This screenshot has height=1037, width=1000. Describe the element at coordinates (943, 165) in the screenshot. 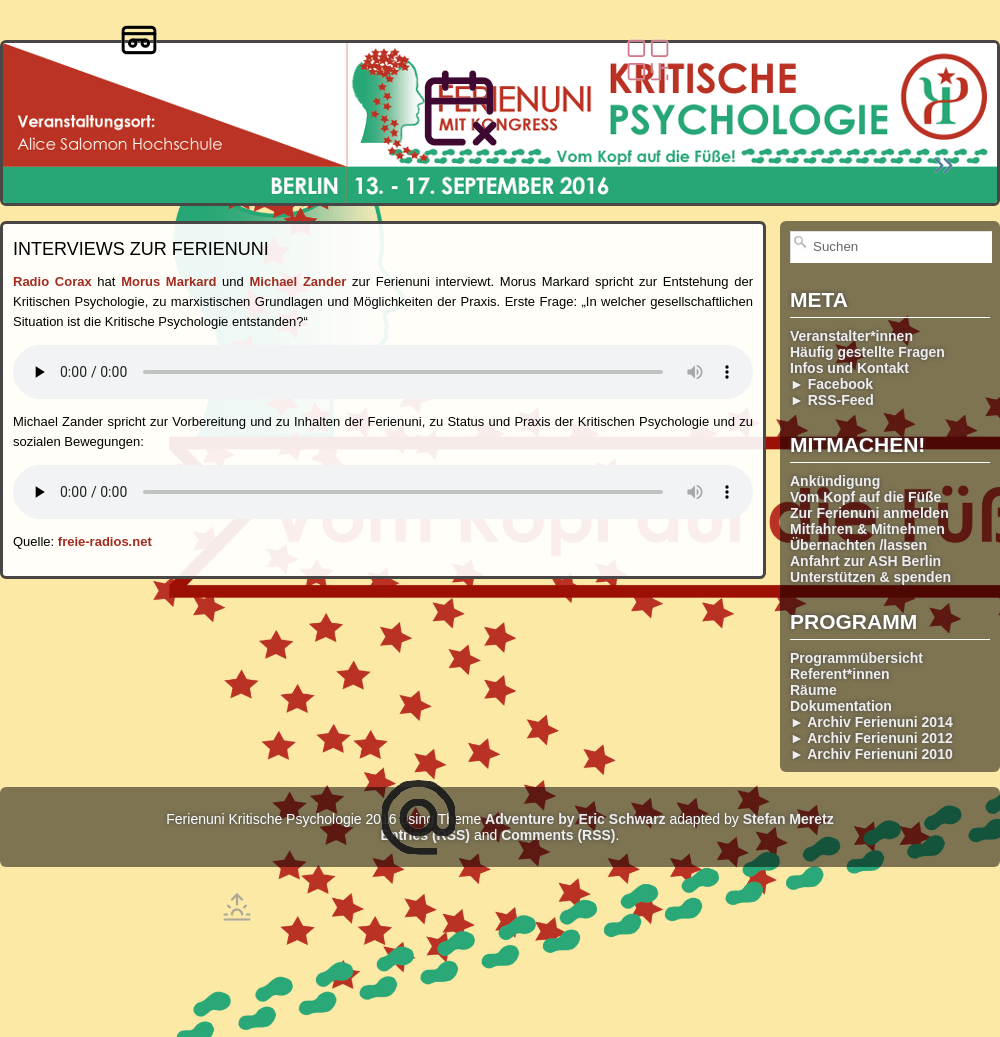

I see `skip forward or advance quickly` at that location.